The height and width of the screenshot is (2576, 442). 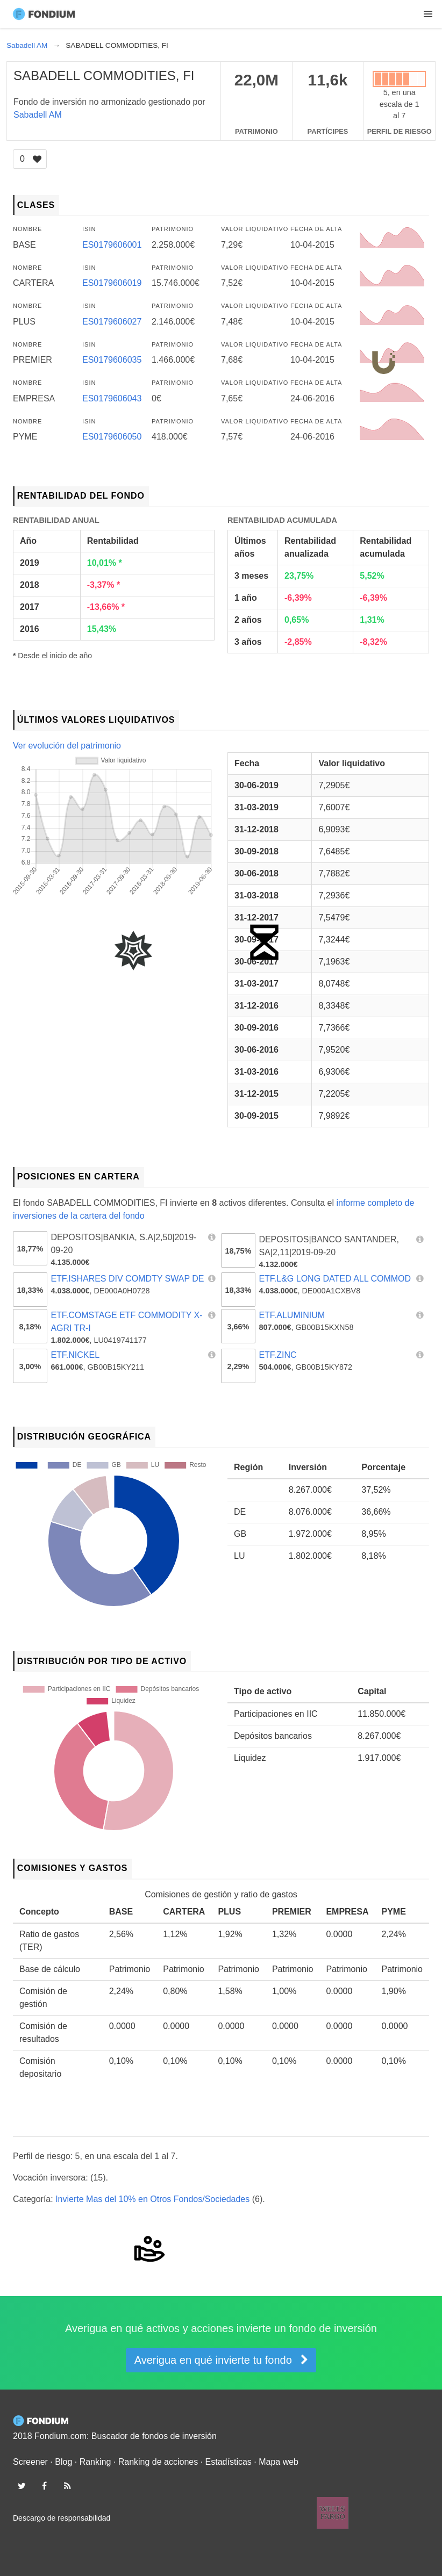 I want to click on indicates a process is in progress or loading, so click(x=264, y=942).